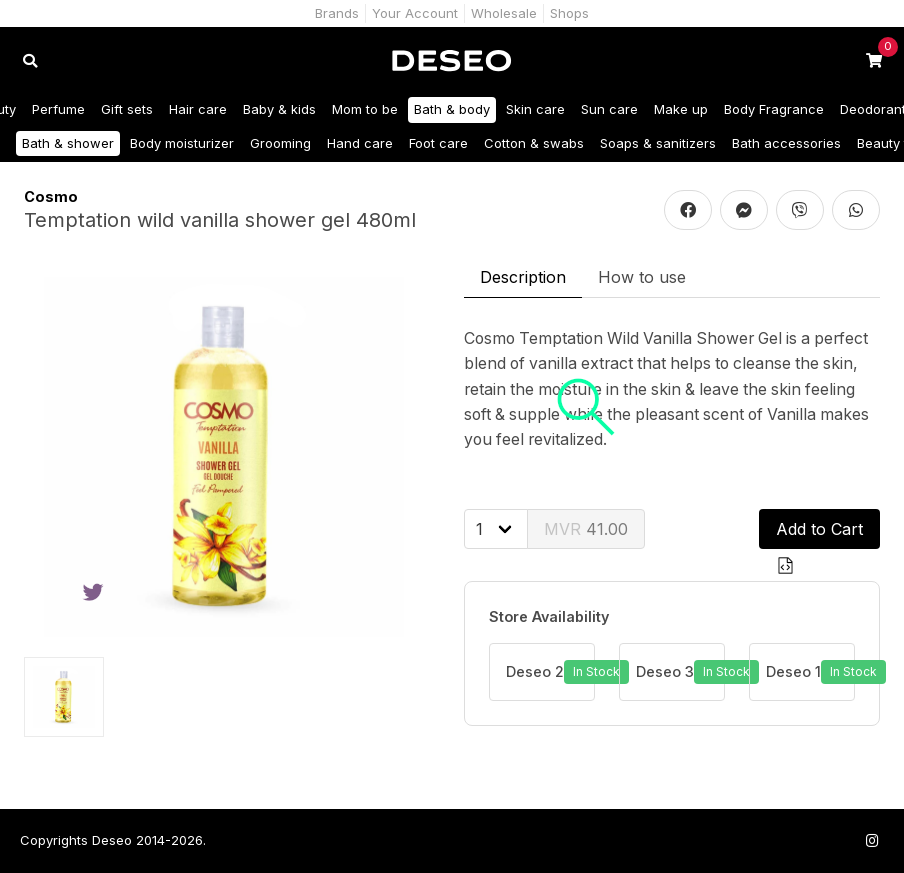 The height and width of the screenshot is (873, 904). What do you see at coordinates (586, 407) in the screenshot?
I see `search for files, settings, or content` at bounding box center [586, 407].